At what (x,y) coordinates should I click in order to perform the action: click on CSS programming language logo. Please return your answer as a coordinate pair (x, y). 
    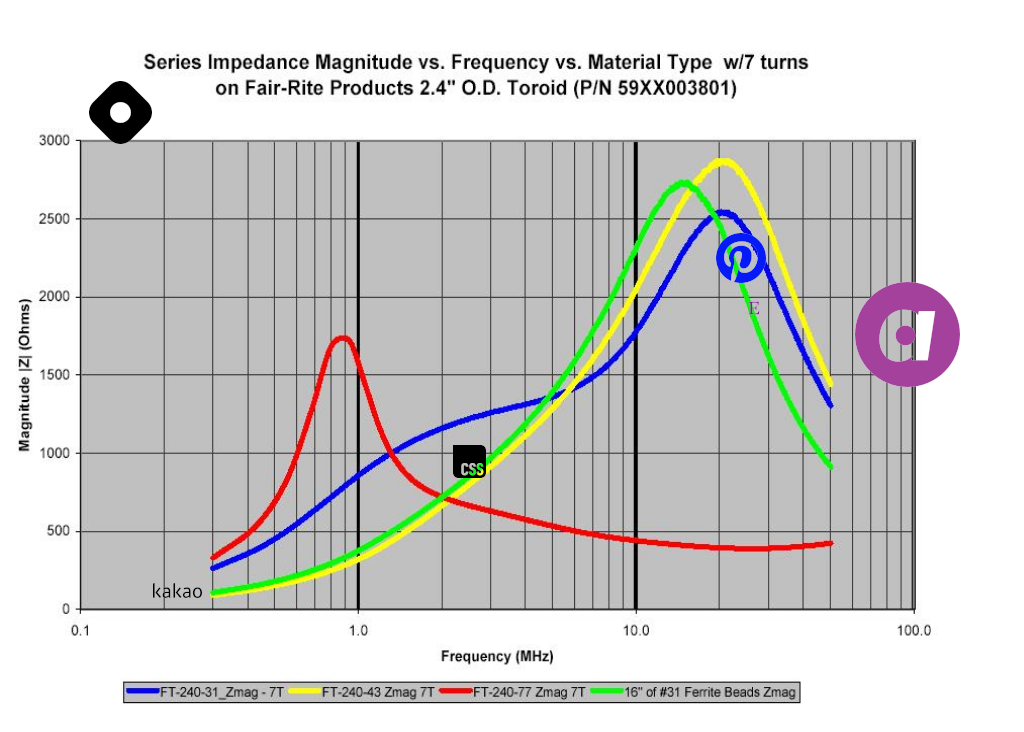
    Looking at the image, I should click on (469, 461).